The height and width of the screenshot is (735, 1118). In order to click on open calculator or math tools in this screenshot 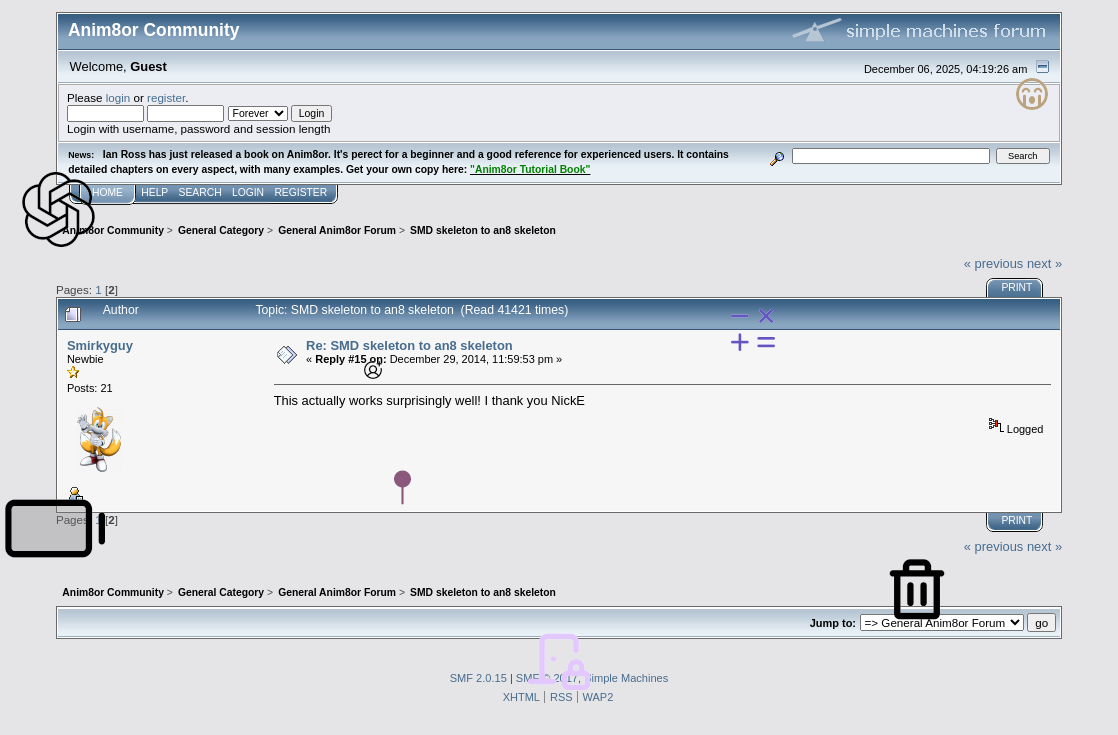, I will do `click(753, 329)`.